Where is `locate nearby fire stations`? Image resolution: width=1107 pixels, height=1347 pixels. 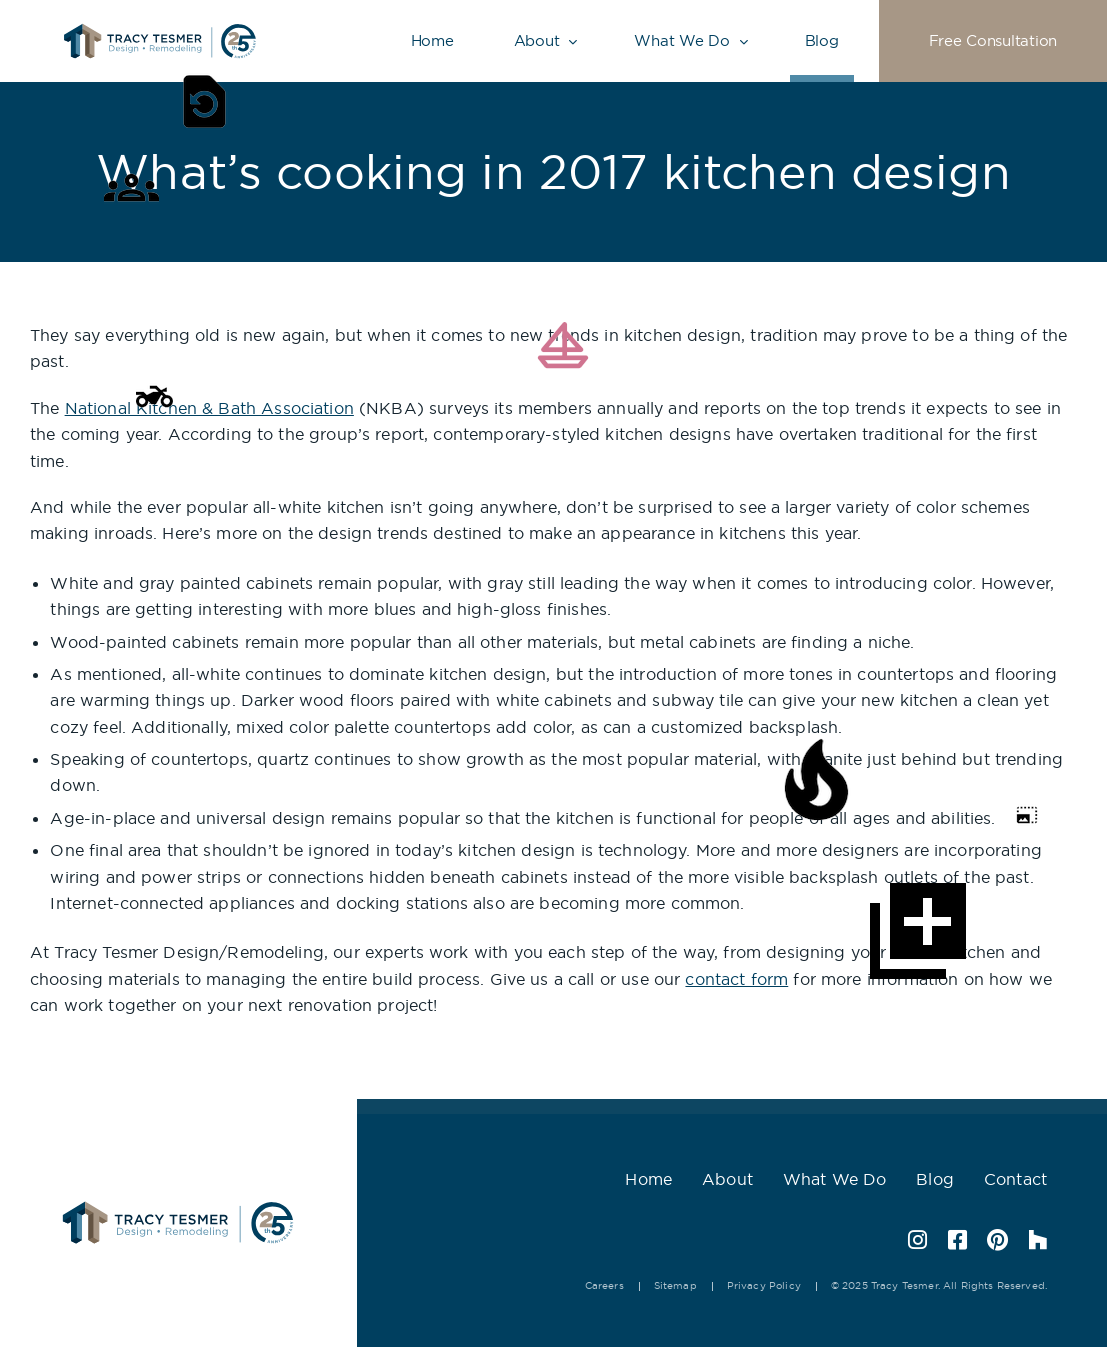 locate nearby fire stations is located at coordinates (816, 780).